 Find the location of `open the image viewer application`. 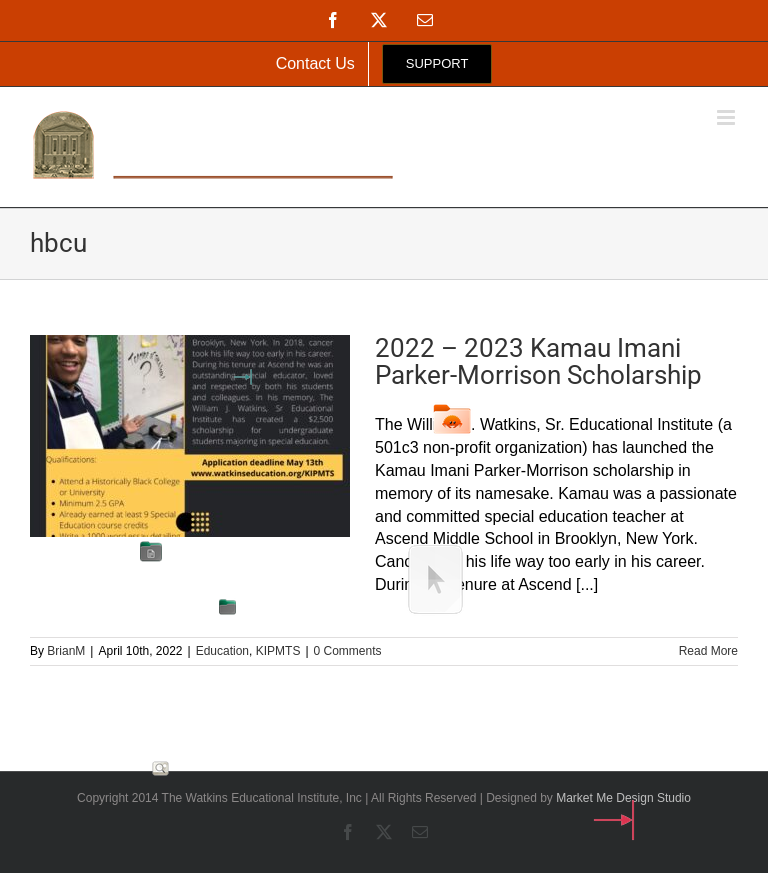

open the image viewer application is located at coordinates (160, 768).